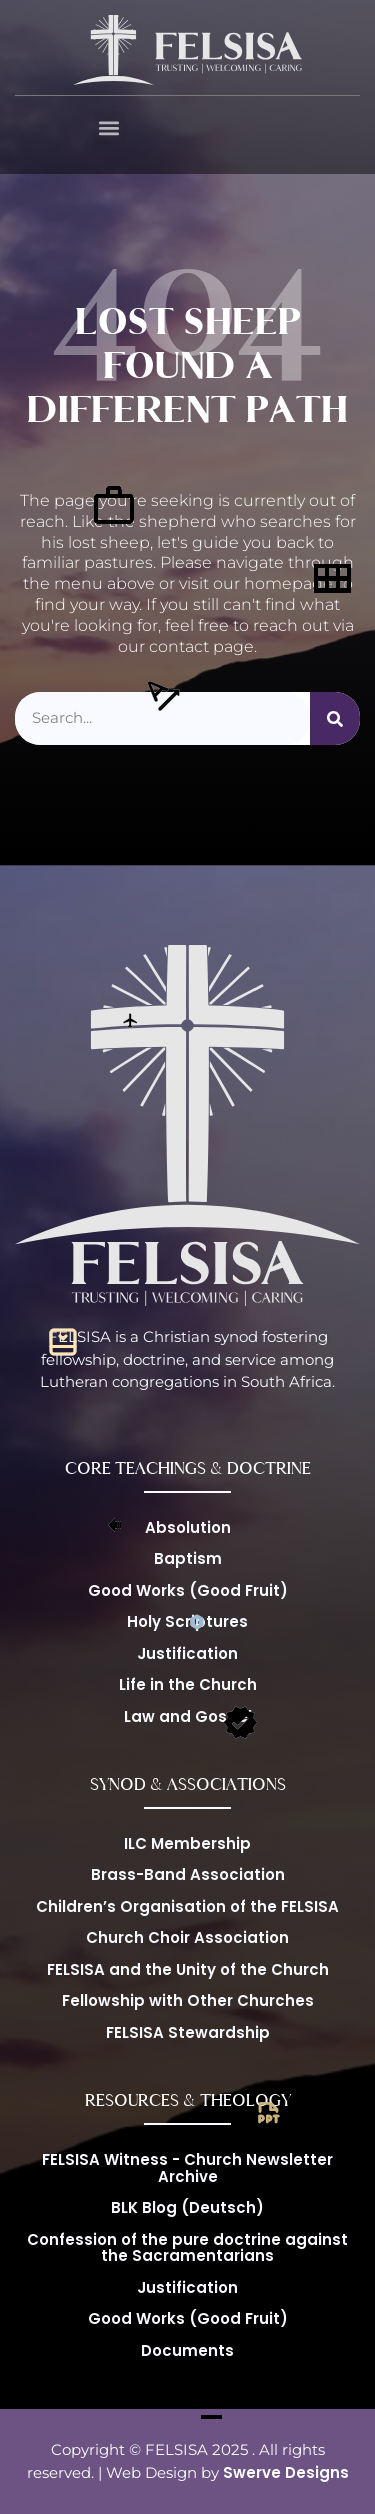  I want to click on collapse the bottom panel or toolbar, so click(63, 1342).